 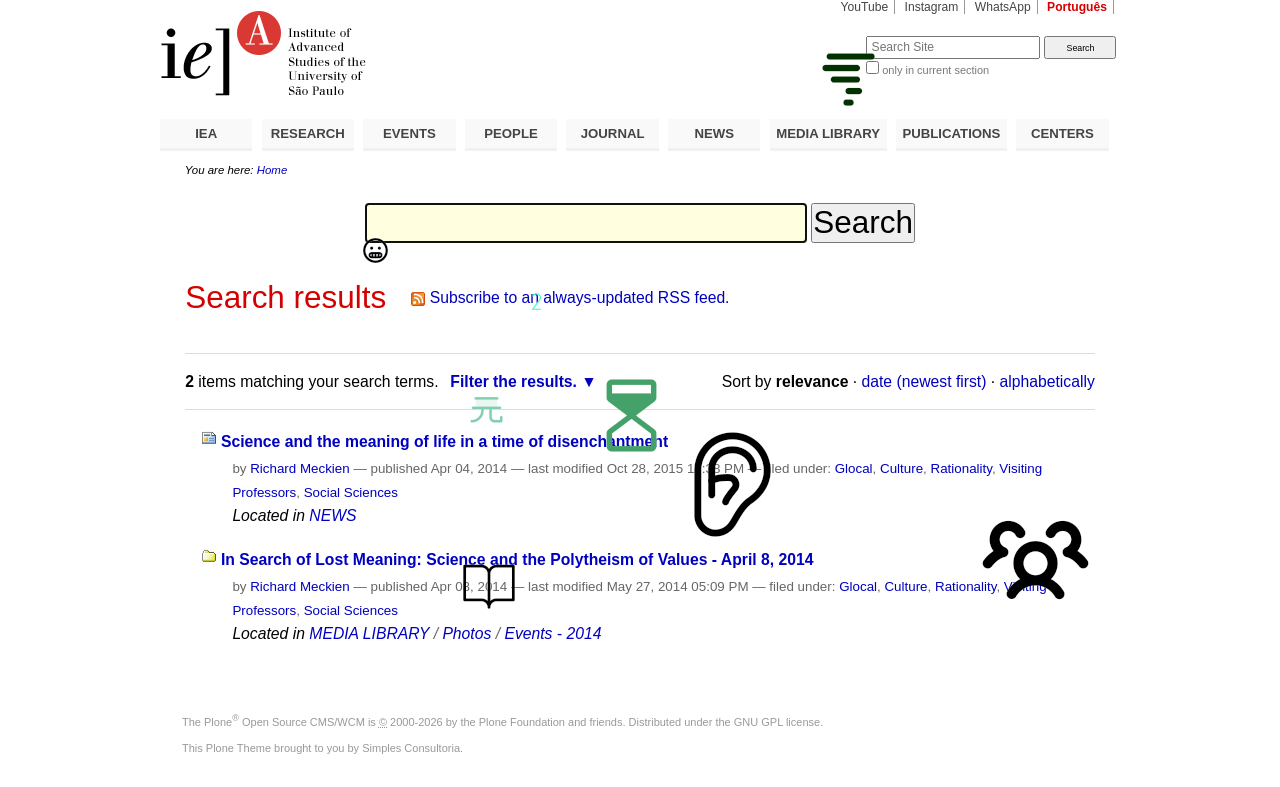 I want to click on accessibility settings for hearing features, so click(x=732, y=484).